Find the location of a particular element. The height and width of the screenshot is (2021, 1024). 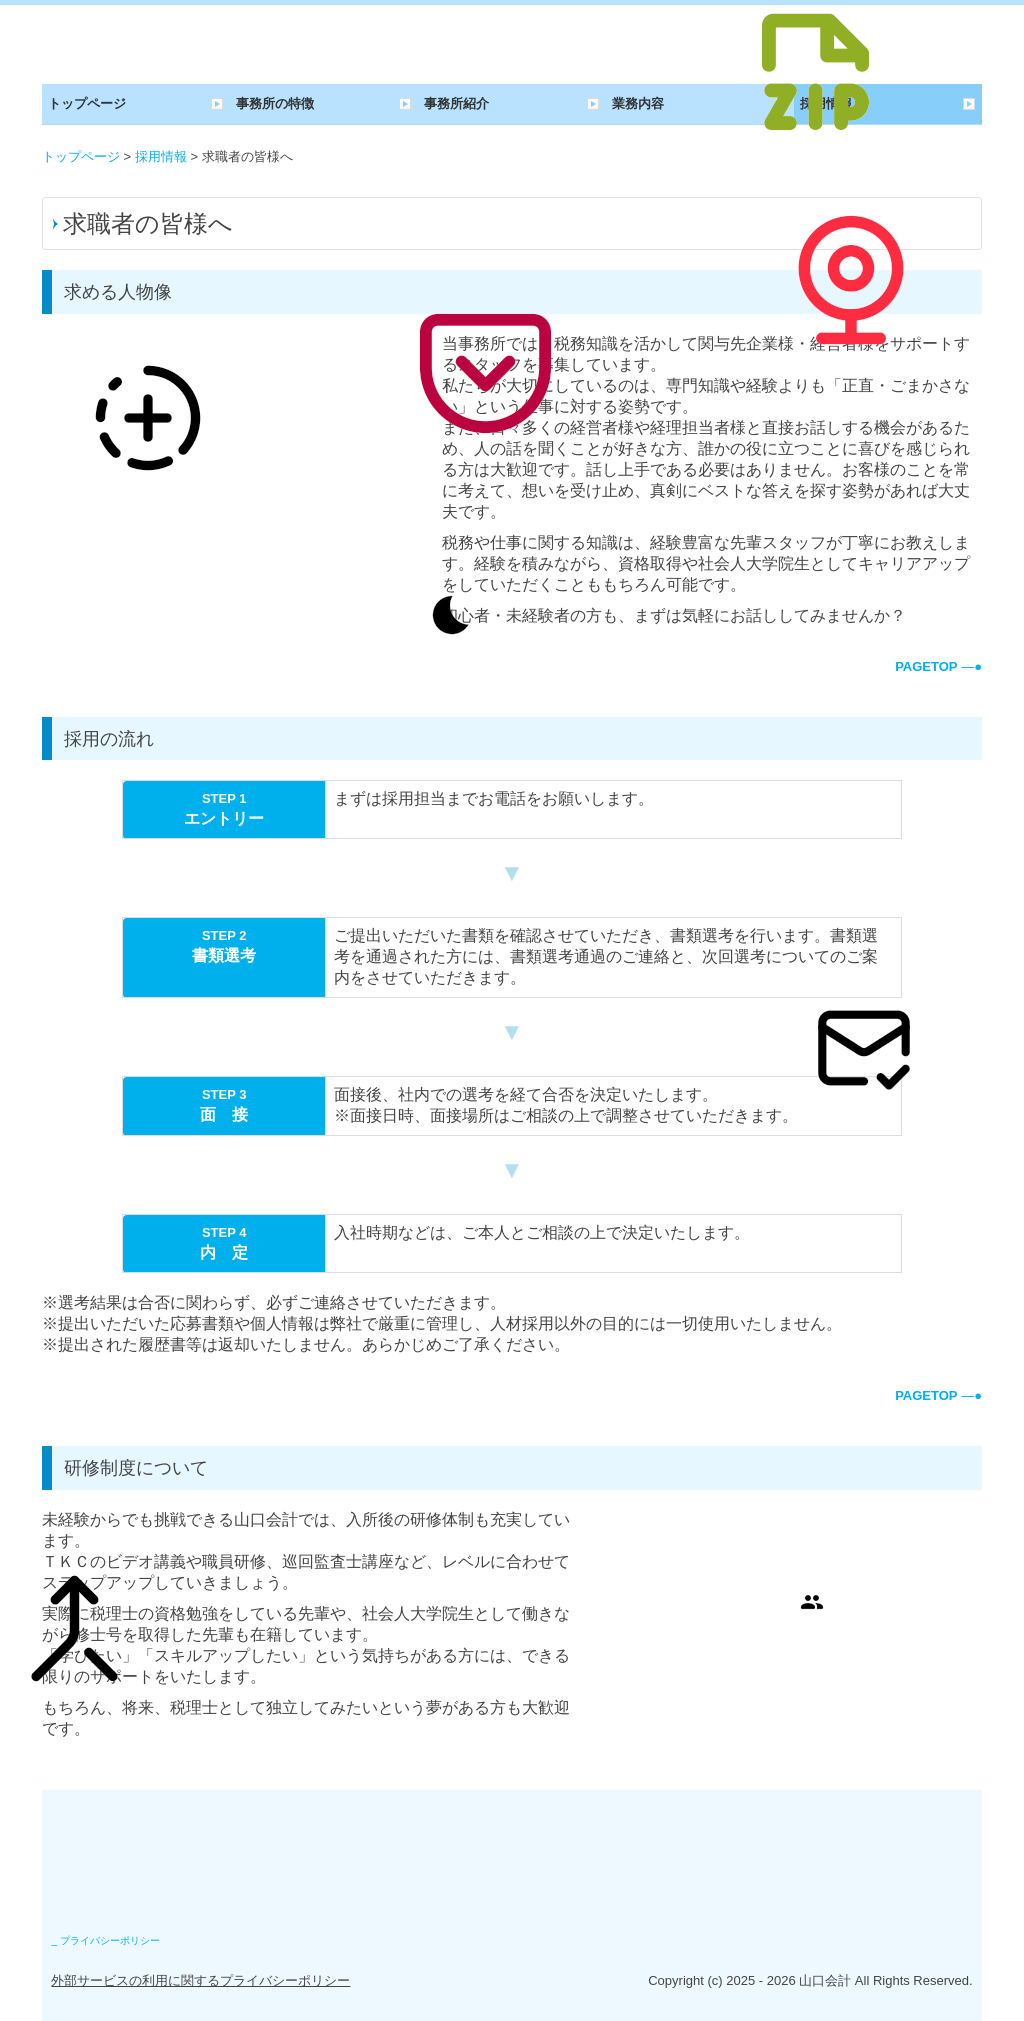

email sent successfully is located at coordinates (864, 1048).